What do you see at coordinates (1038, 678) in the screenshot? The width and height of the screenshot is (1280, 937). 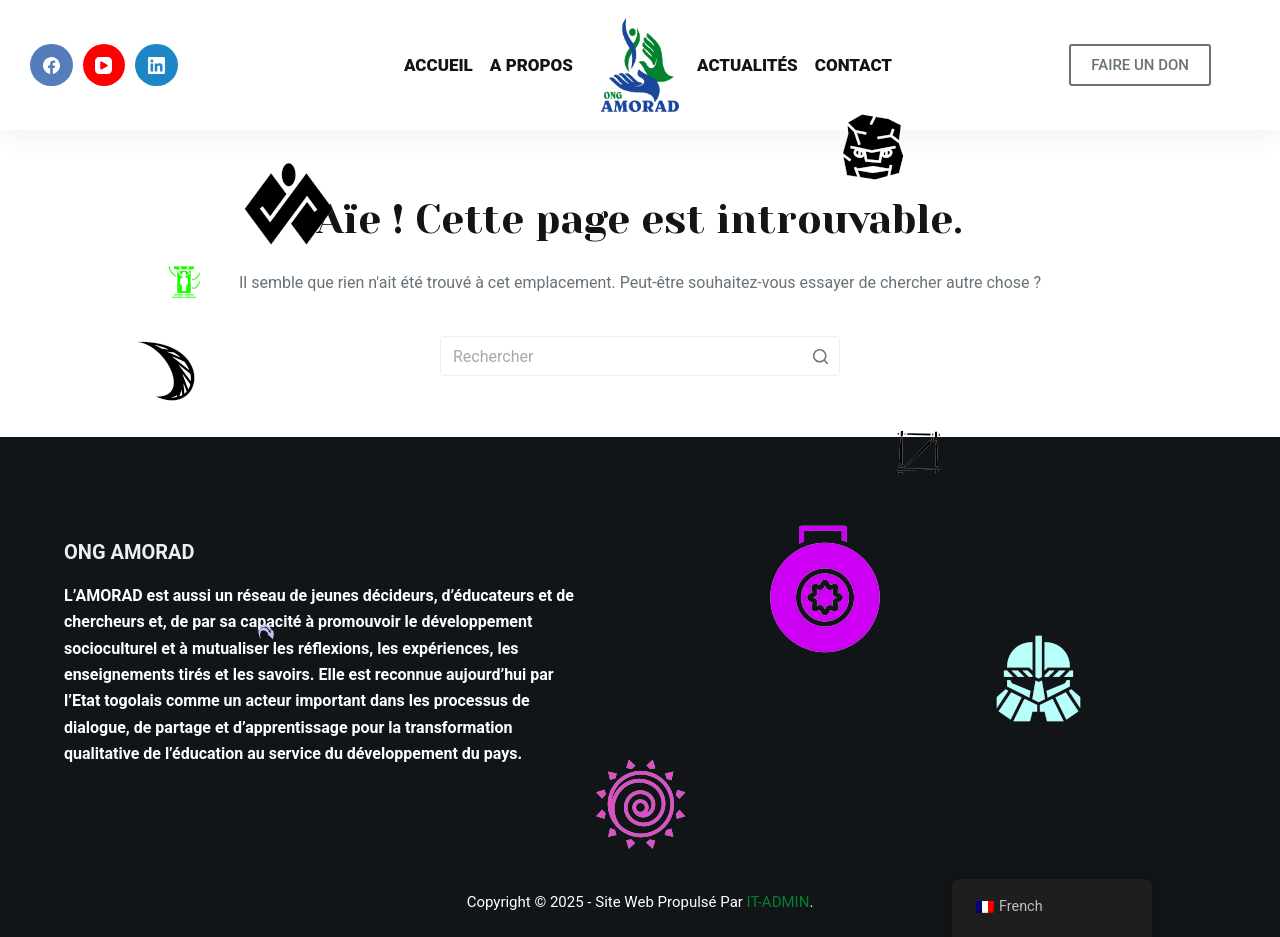 I see `select dwarf character class` at bounding box center [1038, 678].